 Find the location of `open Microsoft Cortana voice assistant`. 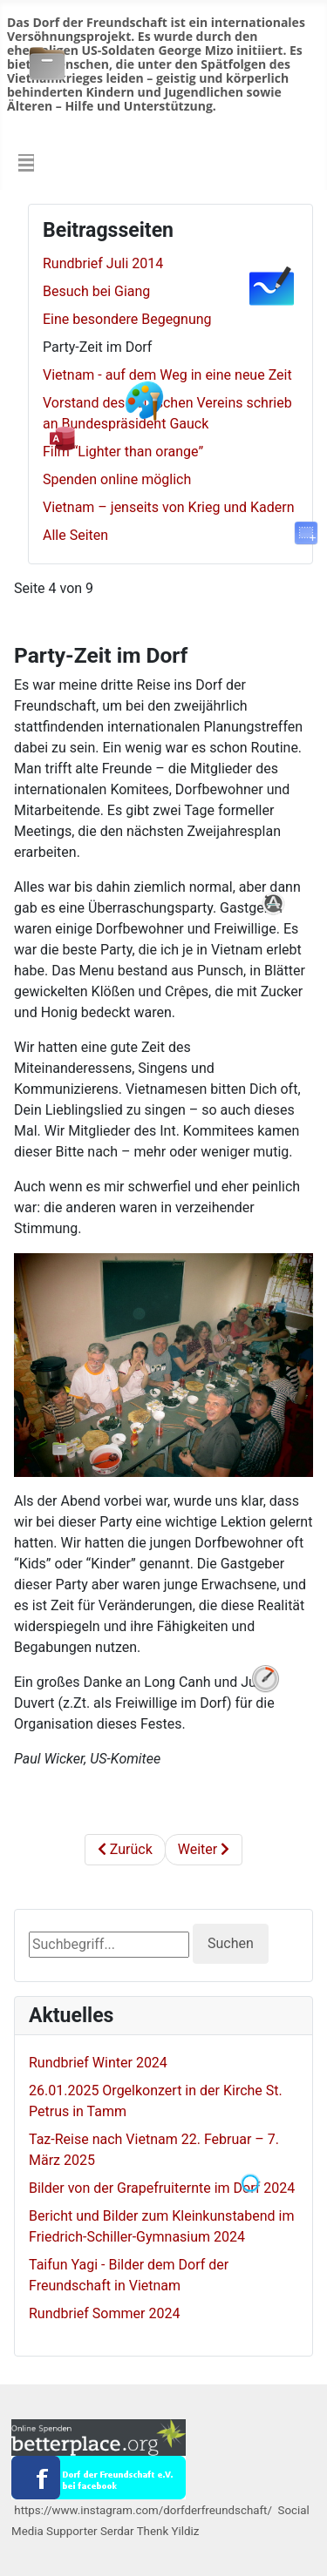

open Microsoft Cortana voice assistant is located at coordinates (250, 2183).